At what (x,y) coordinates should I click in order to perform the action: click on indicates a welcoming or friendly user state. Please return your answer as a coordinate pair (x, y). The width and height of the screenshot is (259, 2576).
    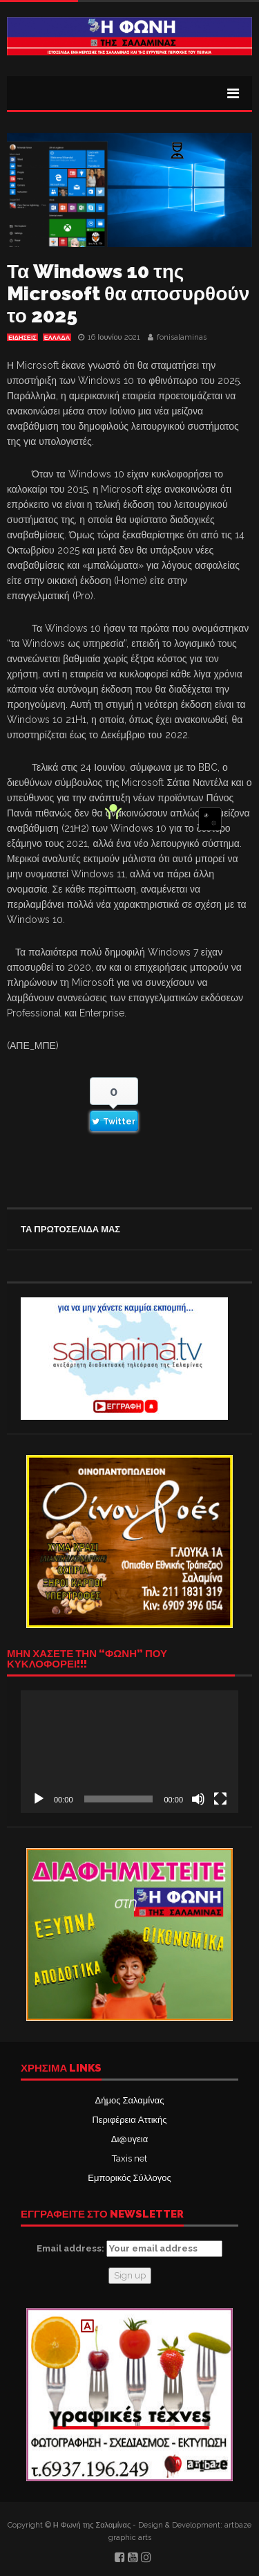
    Looking at the image, I should click on (113, 812).